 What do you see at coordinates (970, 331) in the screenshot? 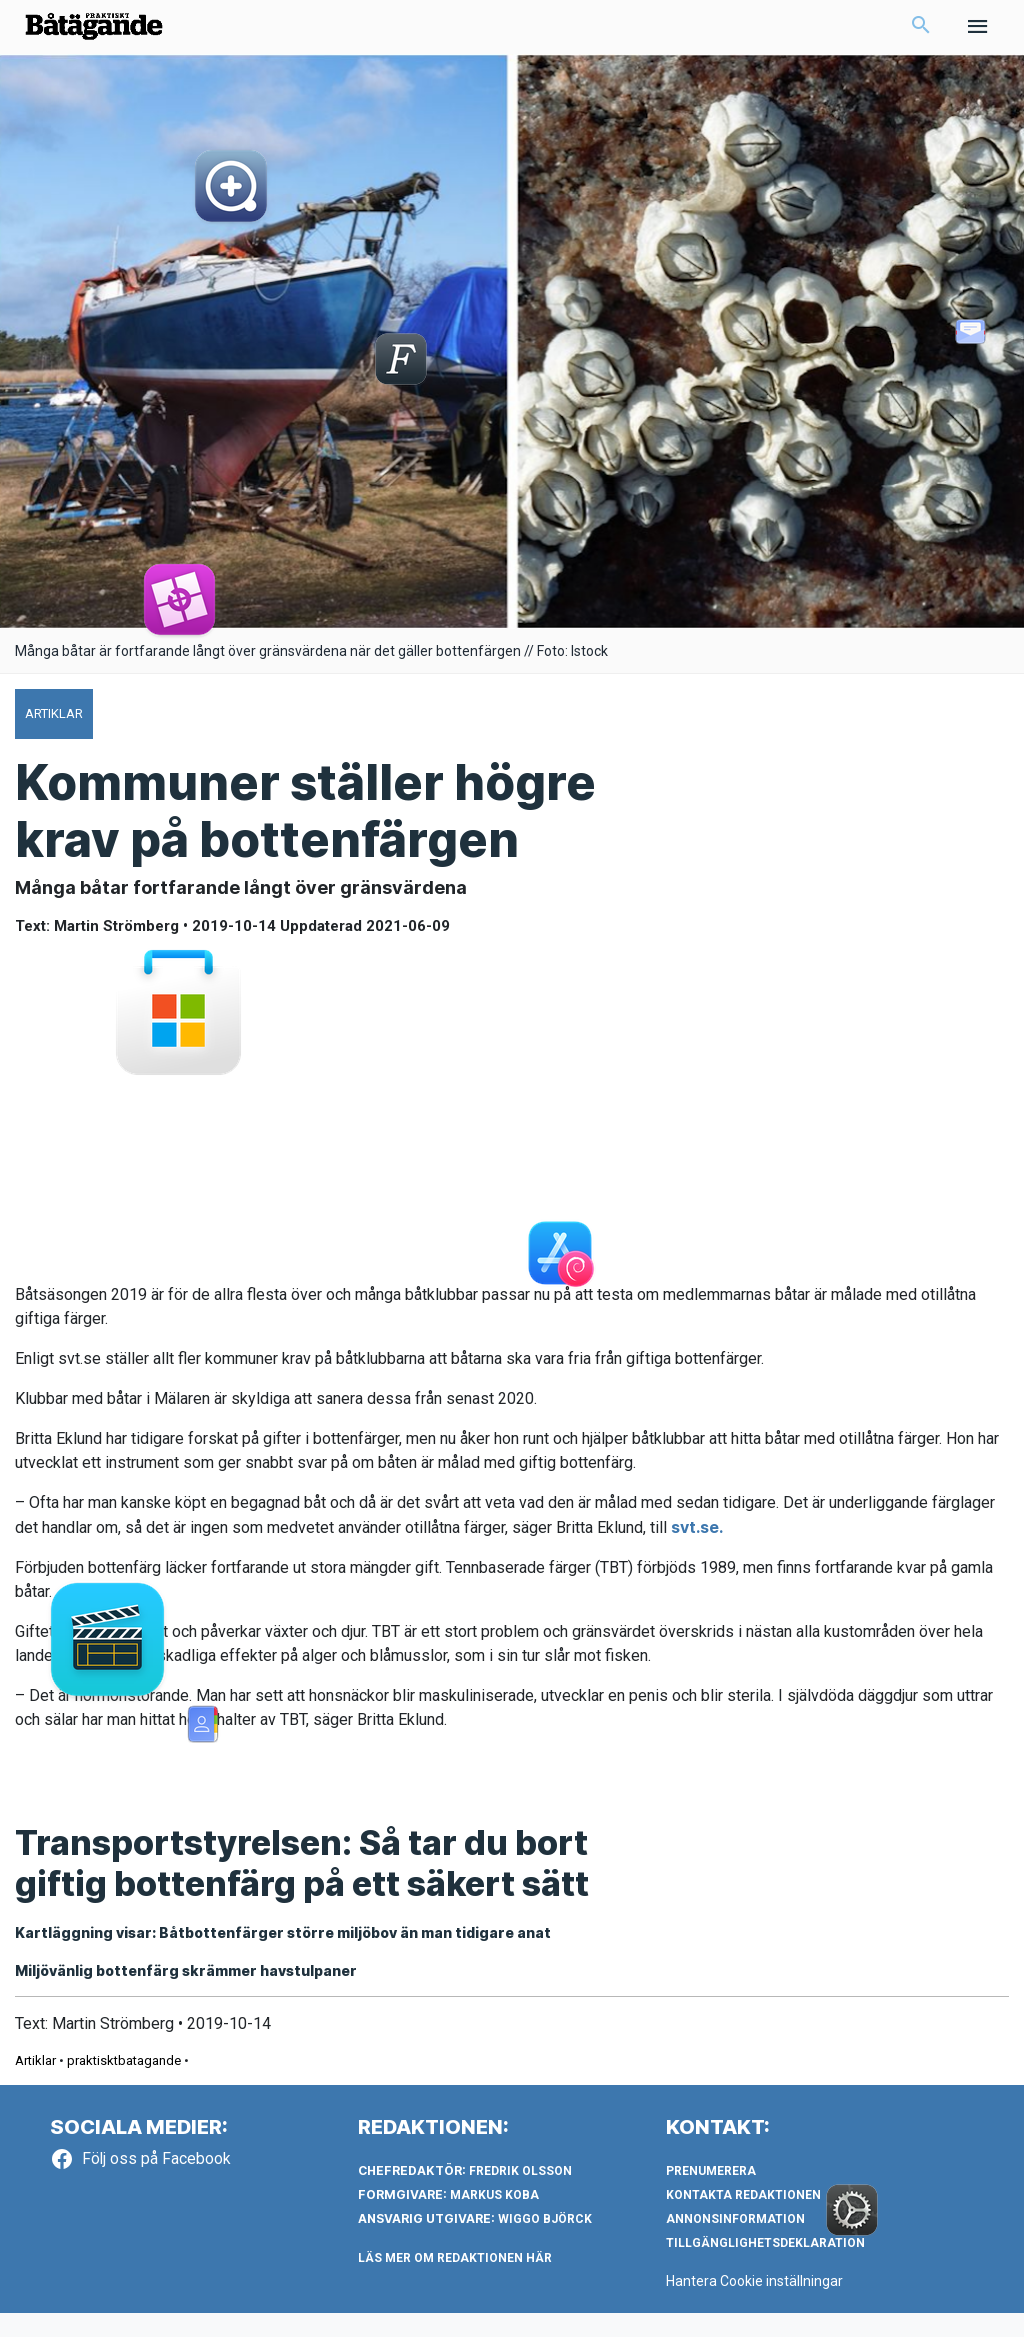
I see `open the mail application` at bounding box center [970, 331].